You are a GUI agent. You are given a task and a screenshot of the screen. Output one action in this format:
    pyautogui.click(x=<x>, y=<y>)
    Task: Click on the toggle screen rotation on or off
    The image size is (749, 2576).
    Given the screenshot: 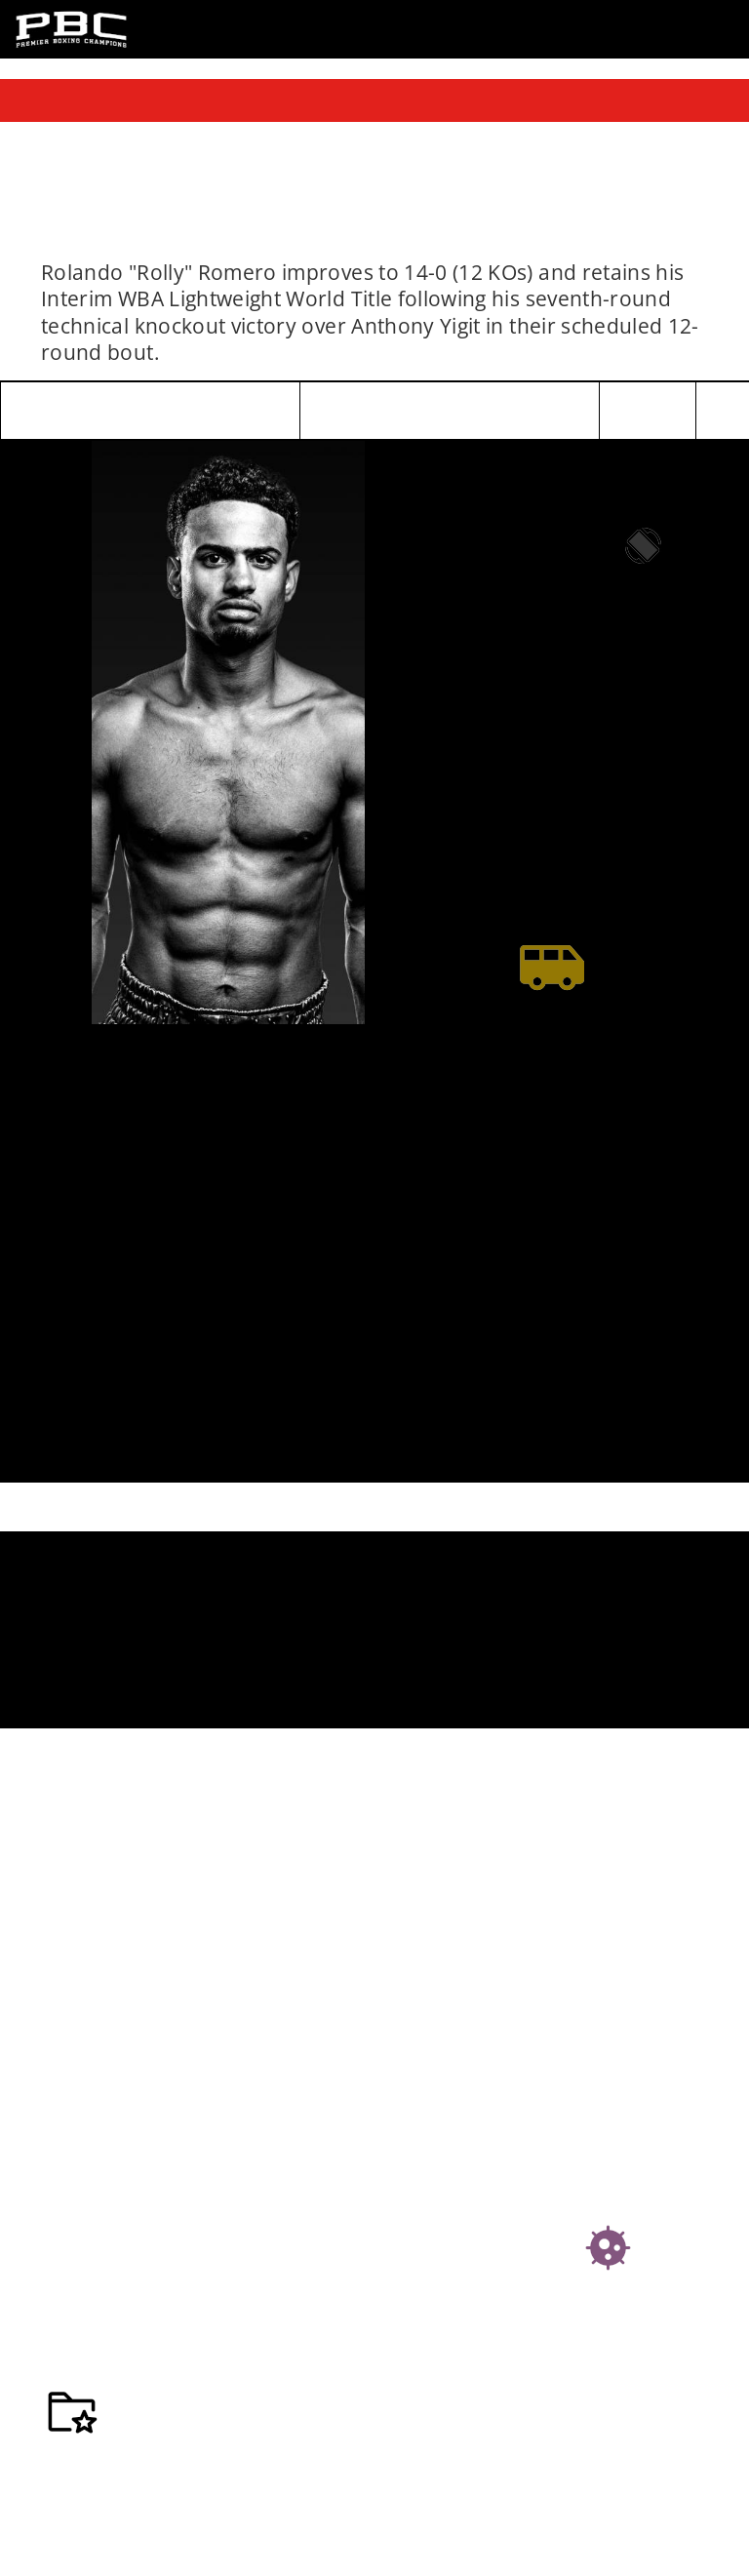 What is the action you would take?
    pyautogui.click(x=643, y=545)
    